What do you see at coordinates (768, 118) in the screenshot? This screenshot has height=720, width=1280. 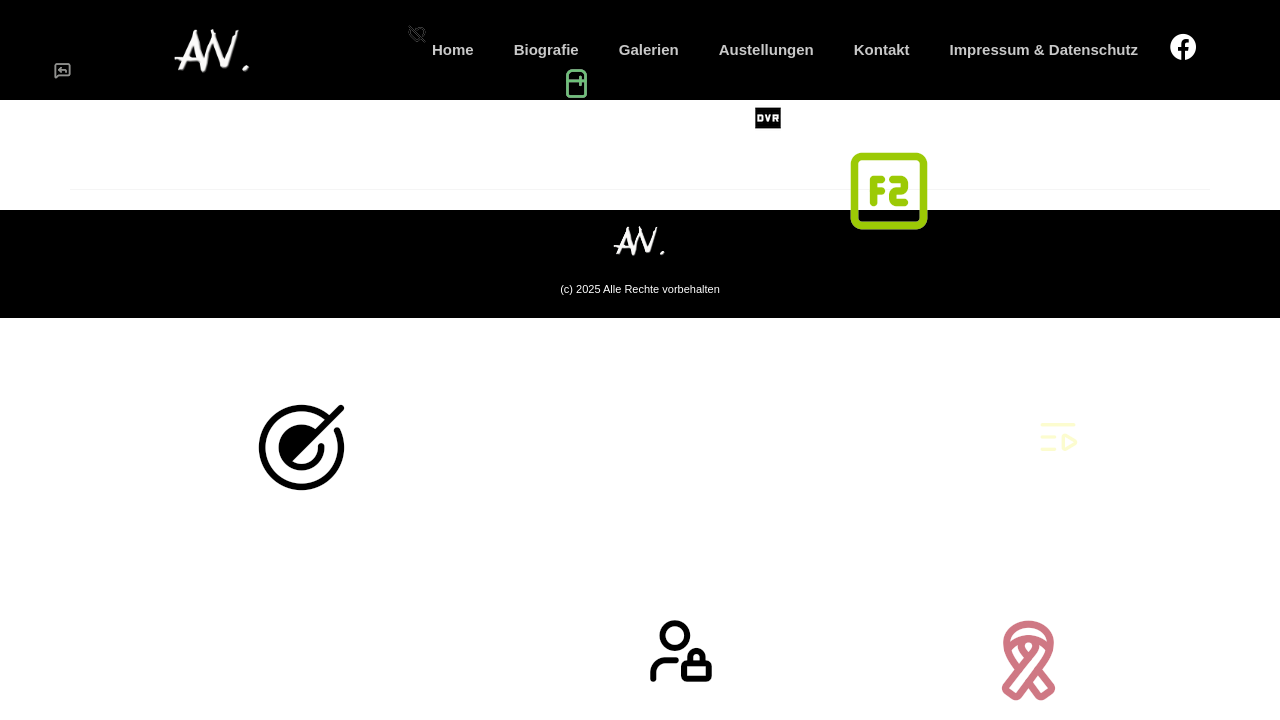 I see `access DVR recordings` at bounding box center [768, 118].